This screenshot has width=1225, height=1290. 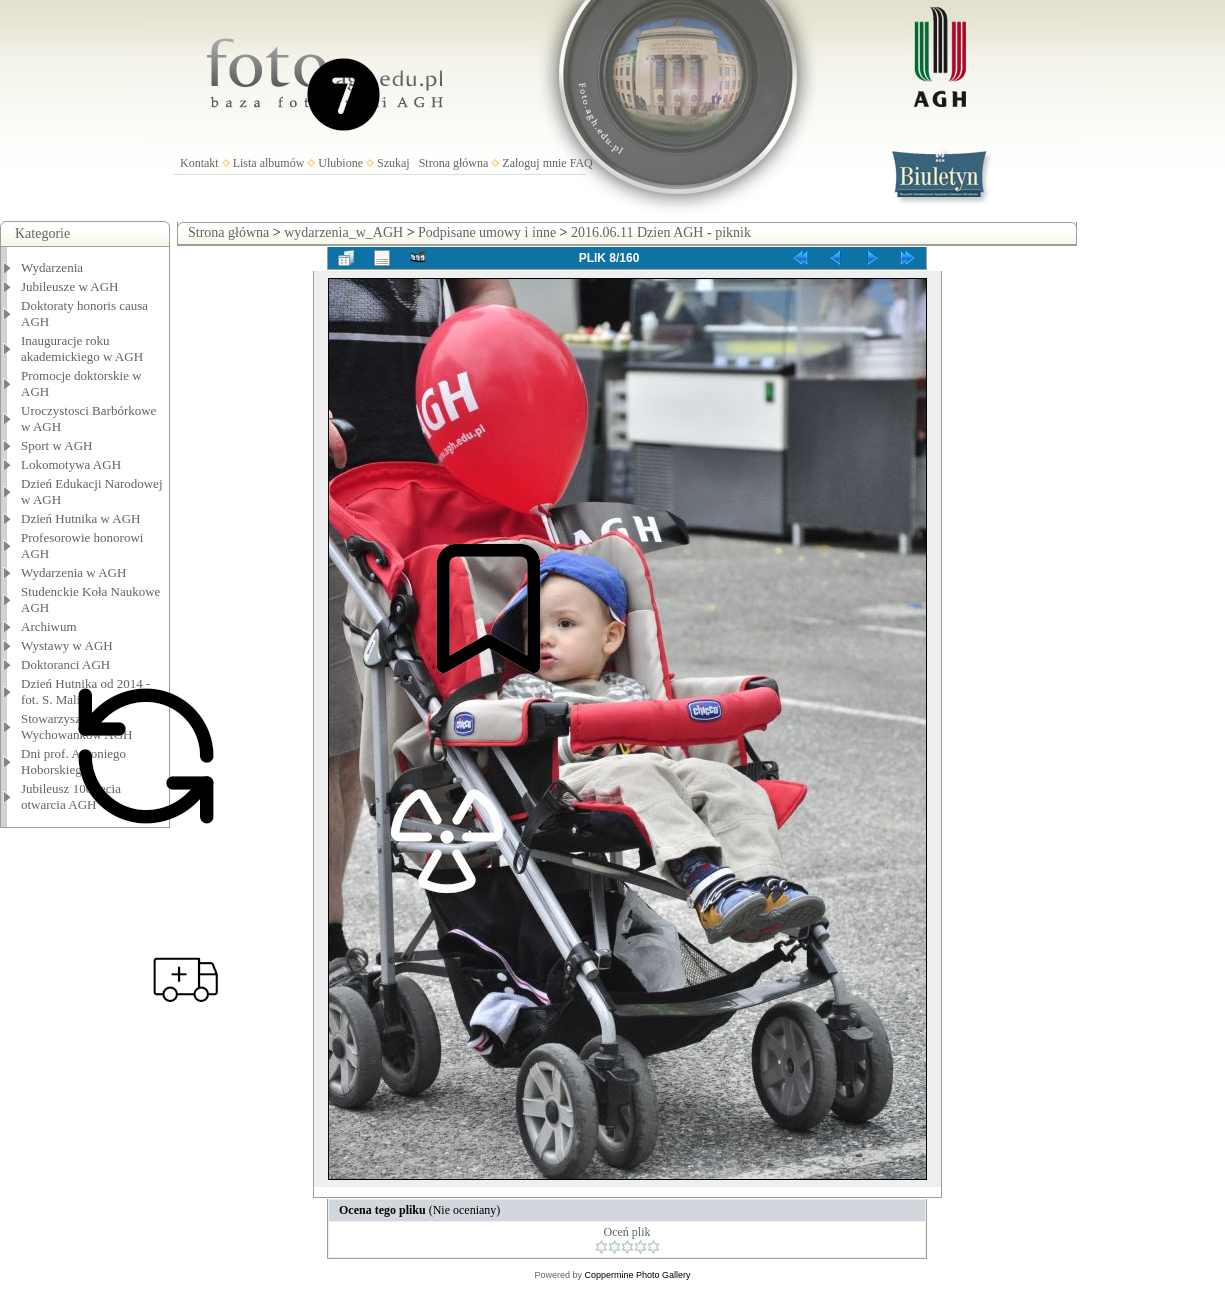 What do you see at coordinates (488, 608) in the screenshot?
I see `save this item for later` at bounding box center [488, 608].